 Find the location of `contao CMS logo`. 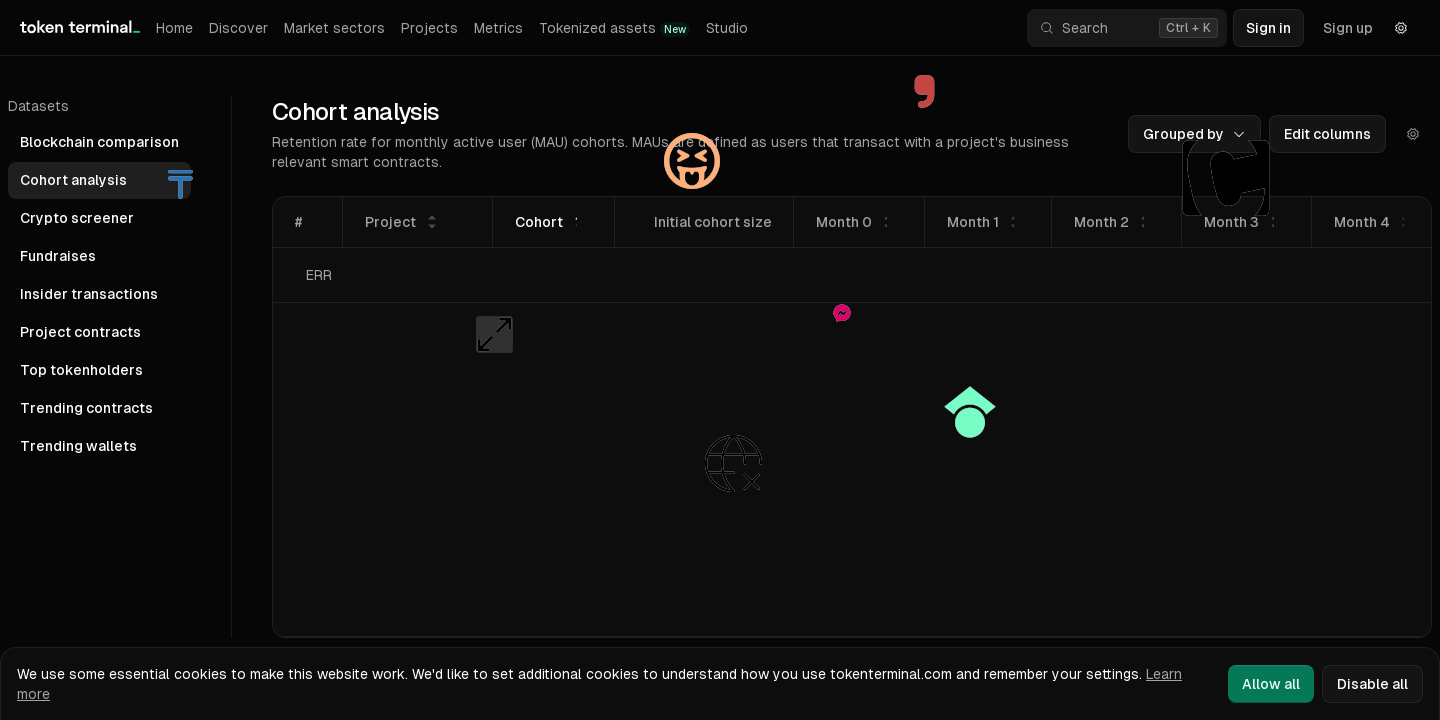

contao CMS logo is located at coordinates (1226, 178).